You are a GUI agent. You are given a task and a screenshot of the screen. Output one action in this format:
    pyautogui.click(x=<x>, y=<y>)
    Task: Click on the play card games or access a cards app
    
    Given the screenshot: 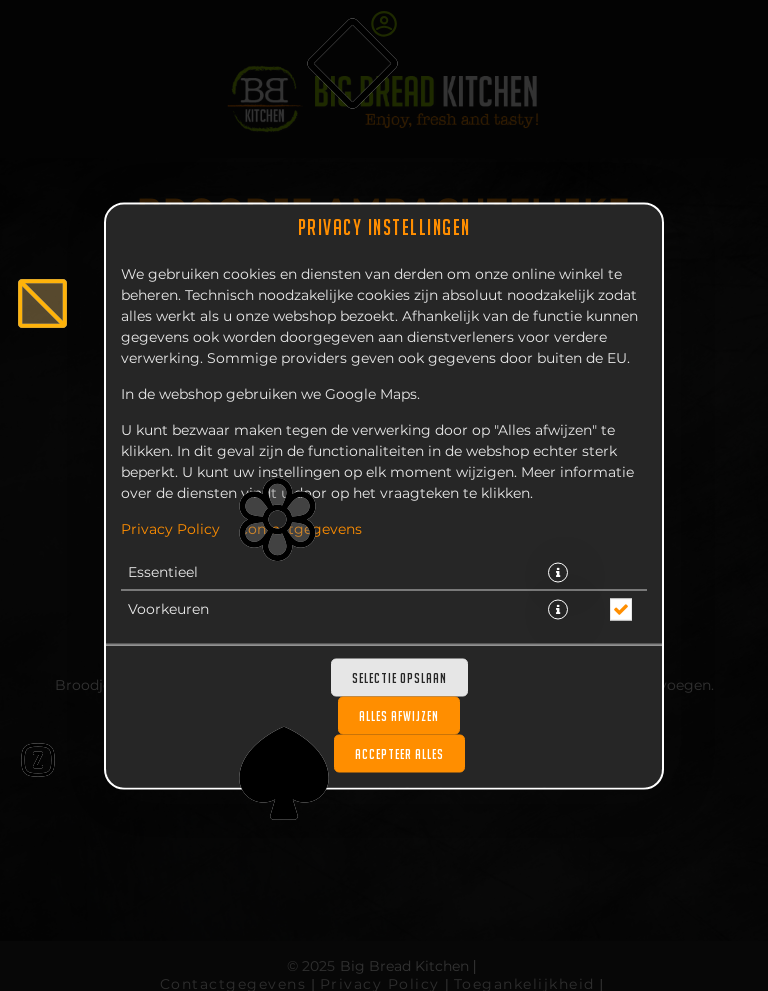 What is the action you would take?
    pyautogui.click(x=284, y=775)
    